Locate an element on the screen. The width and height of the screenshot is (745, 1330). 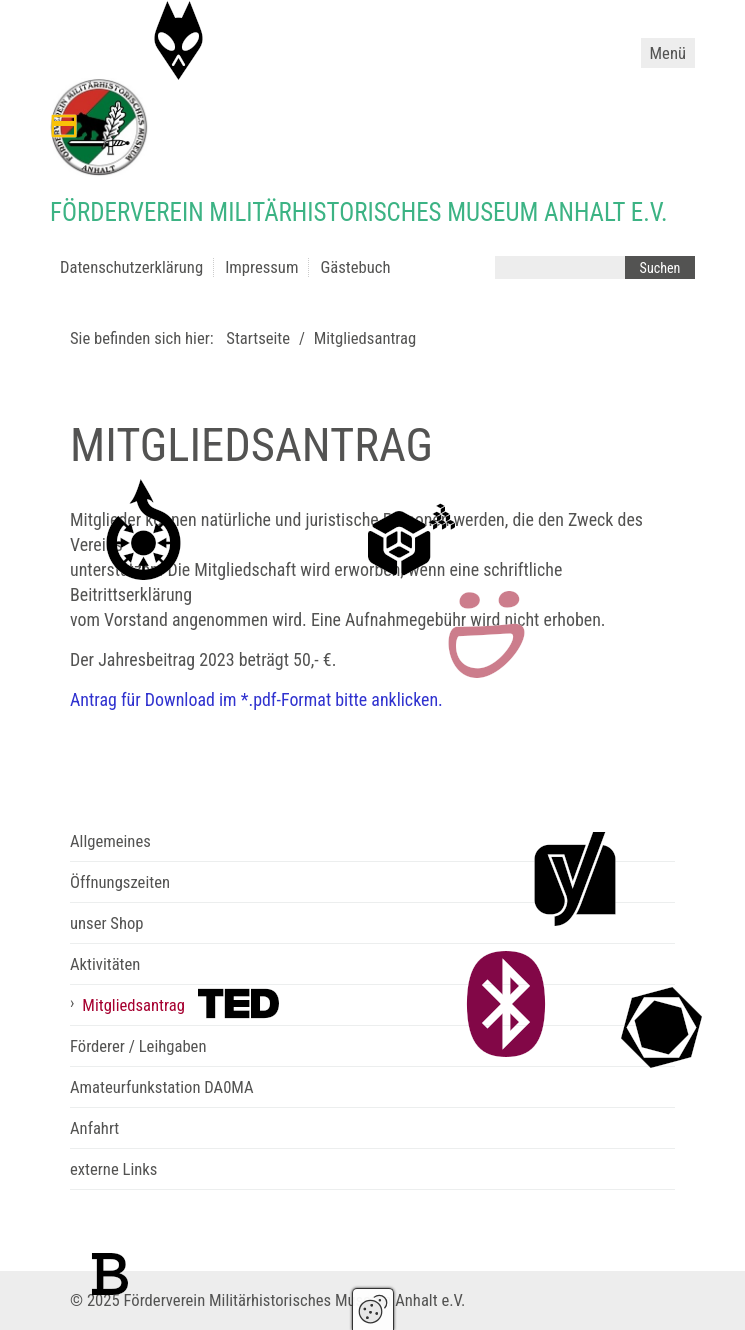
braintree payment gateway integration is located at coordinates (110, 1274).